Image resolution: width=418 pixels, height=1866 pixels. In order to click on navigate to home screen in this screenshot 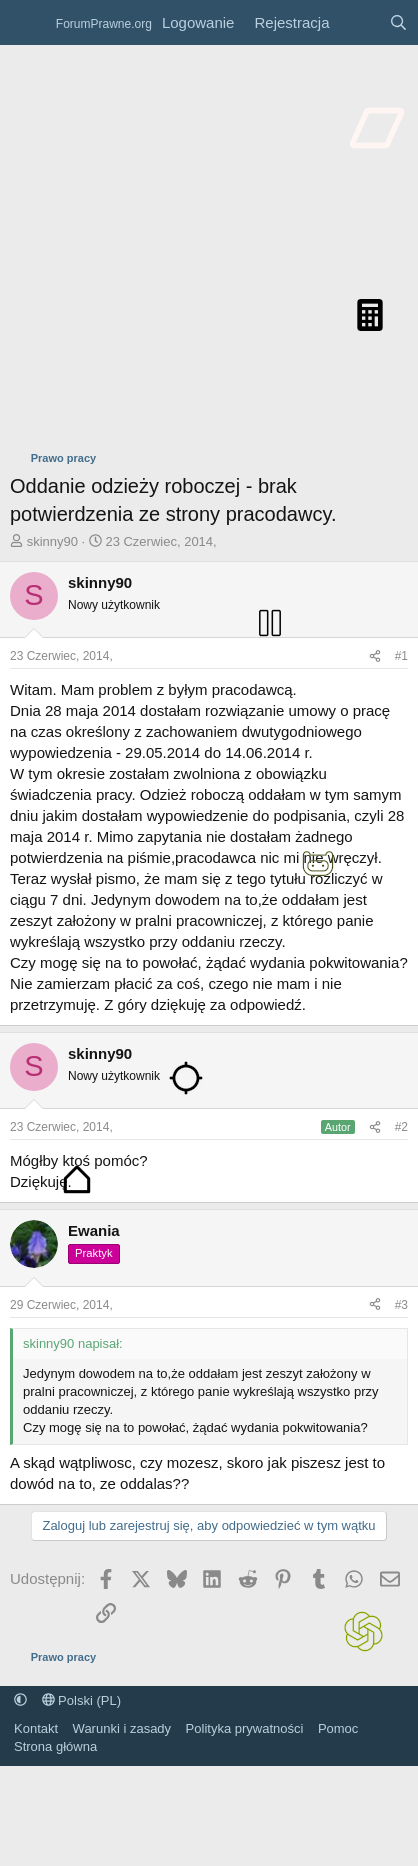, I will do `click(77, 1180)`.